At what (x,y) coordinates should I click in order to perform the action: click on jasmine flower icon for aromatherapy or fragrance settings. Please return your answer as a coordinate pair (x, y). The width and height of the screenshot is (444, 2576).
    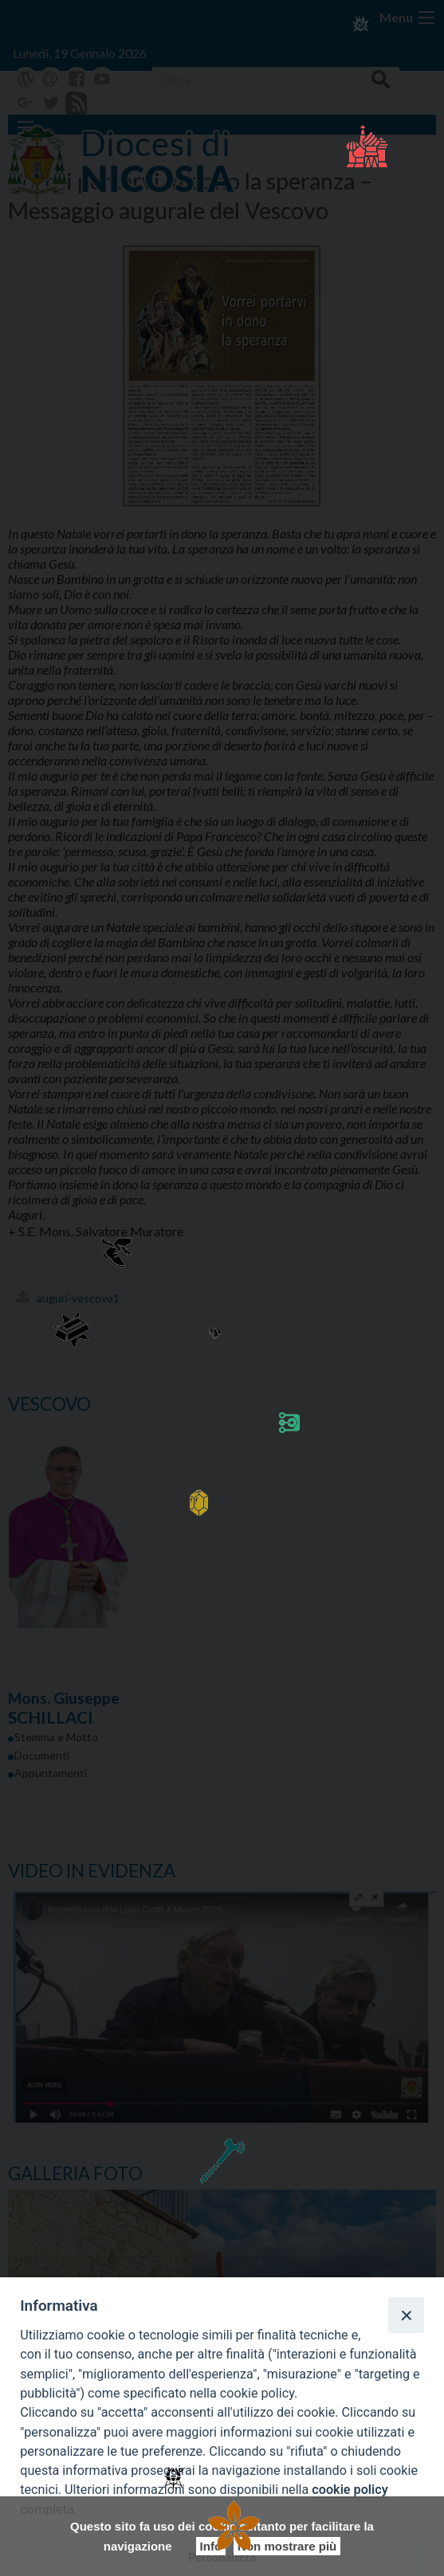
    Looking at the image, I should click on (234, 2525).